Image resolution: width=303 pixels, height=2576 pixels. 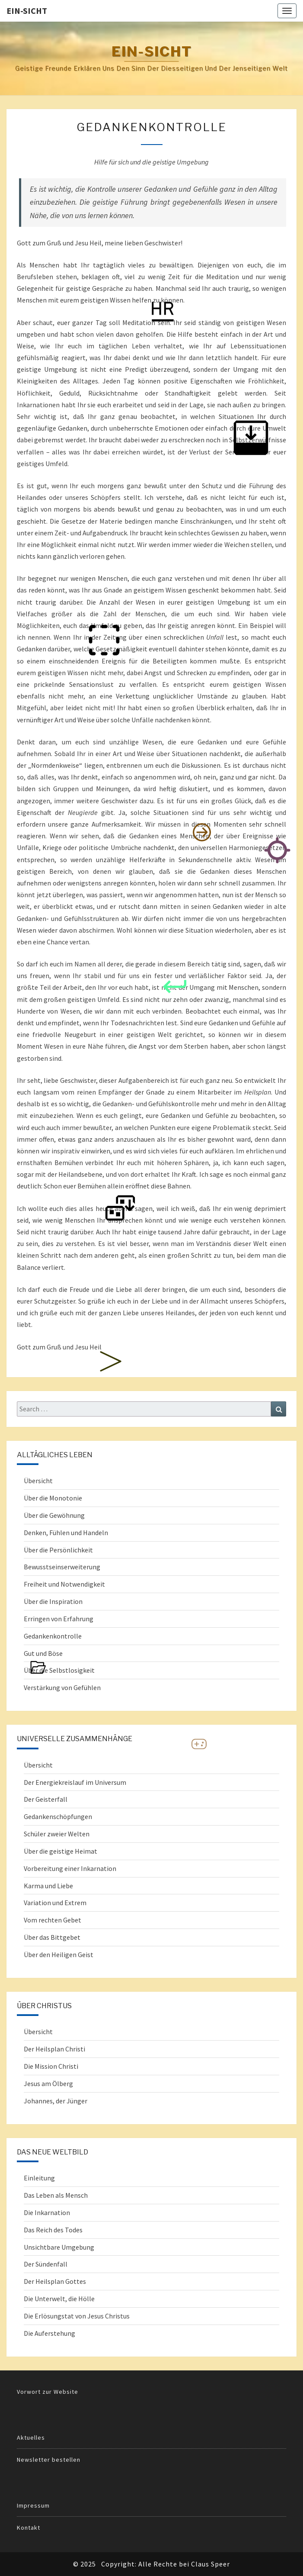 What do you see at coordinates (202, 832) in the screenshot?
I see `proceed to the next step` at bounding box center [202, 832].